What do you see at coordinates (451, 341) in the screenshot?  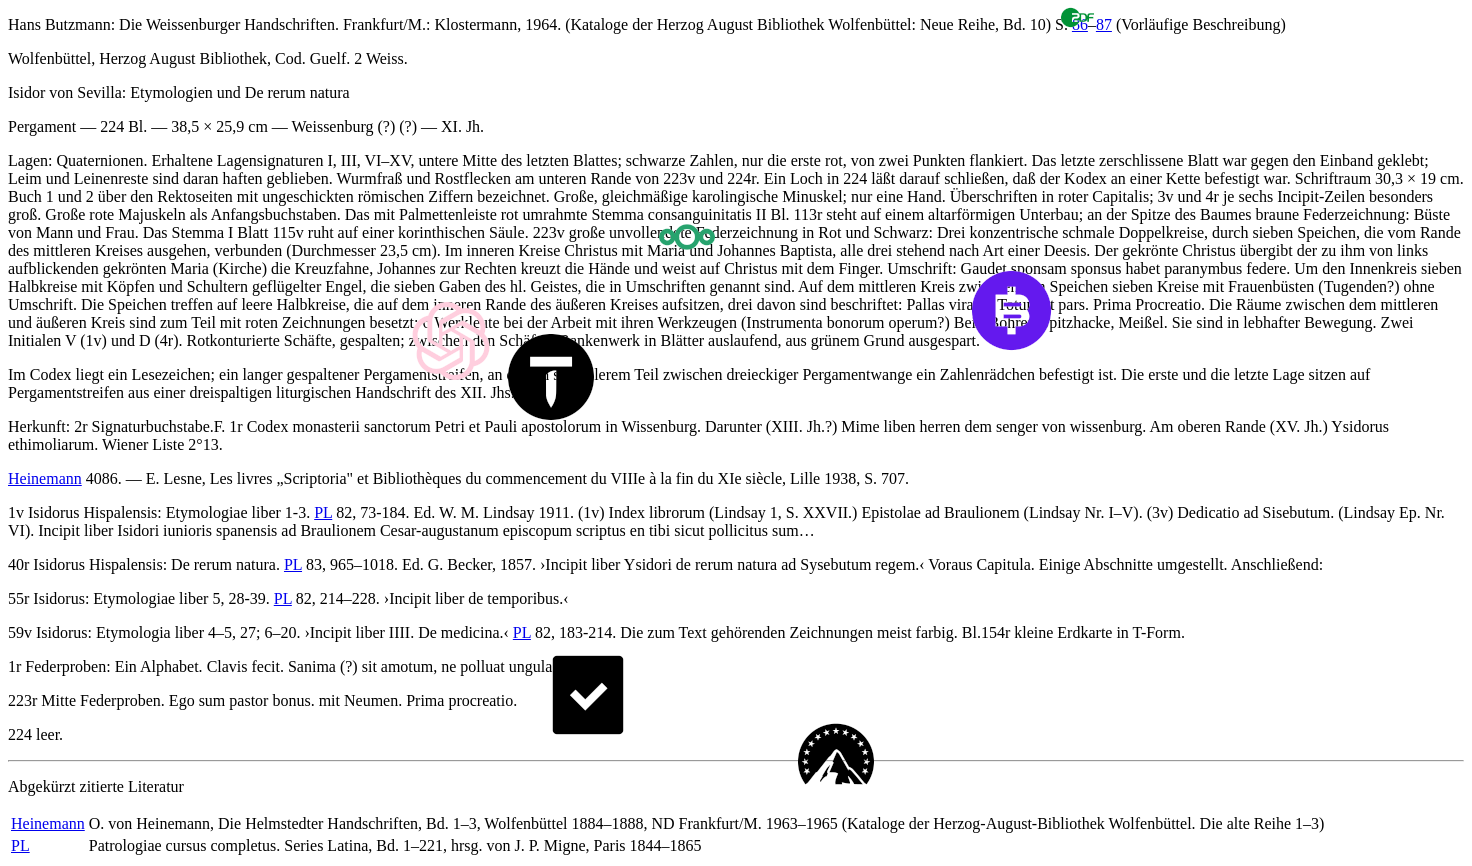 I see `open the OpenAI app or service` at bounding box center [451, 341].